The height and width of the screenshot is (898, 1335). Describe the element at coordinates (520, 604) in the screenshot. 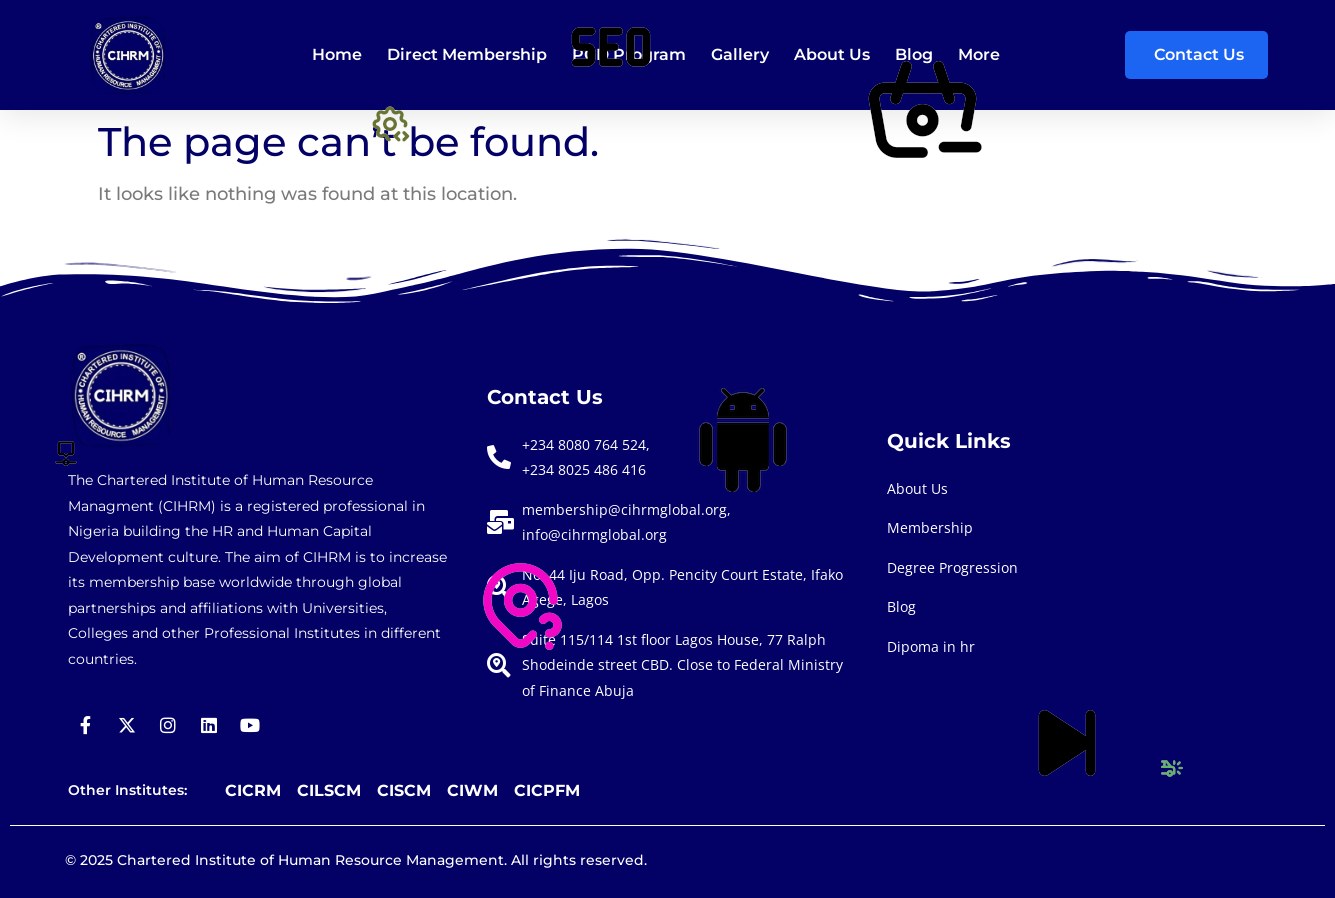

I see `unknown or unconfirmed location` at that location.